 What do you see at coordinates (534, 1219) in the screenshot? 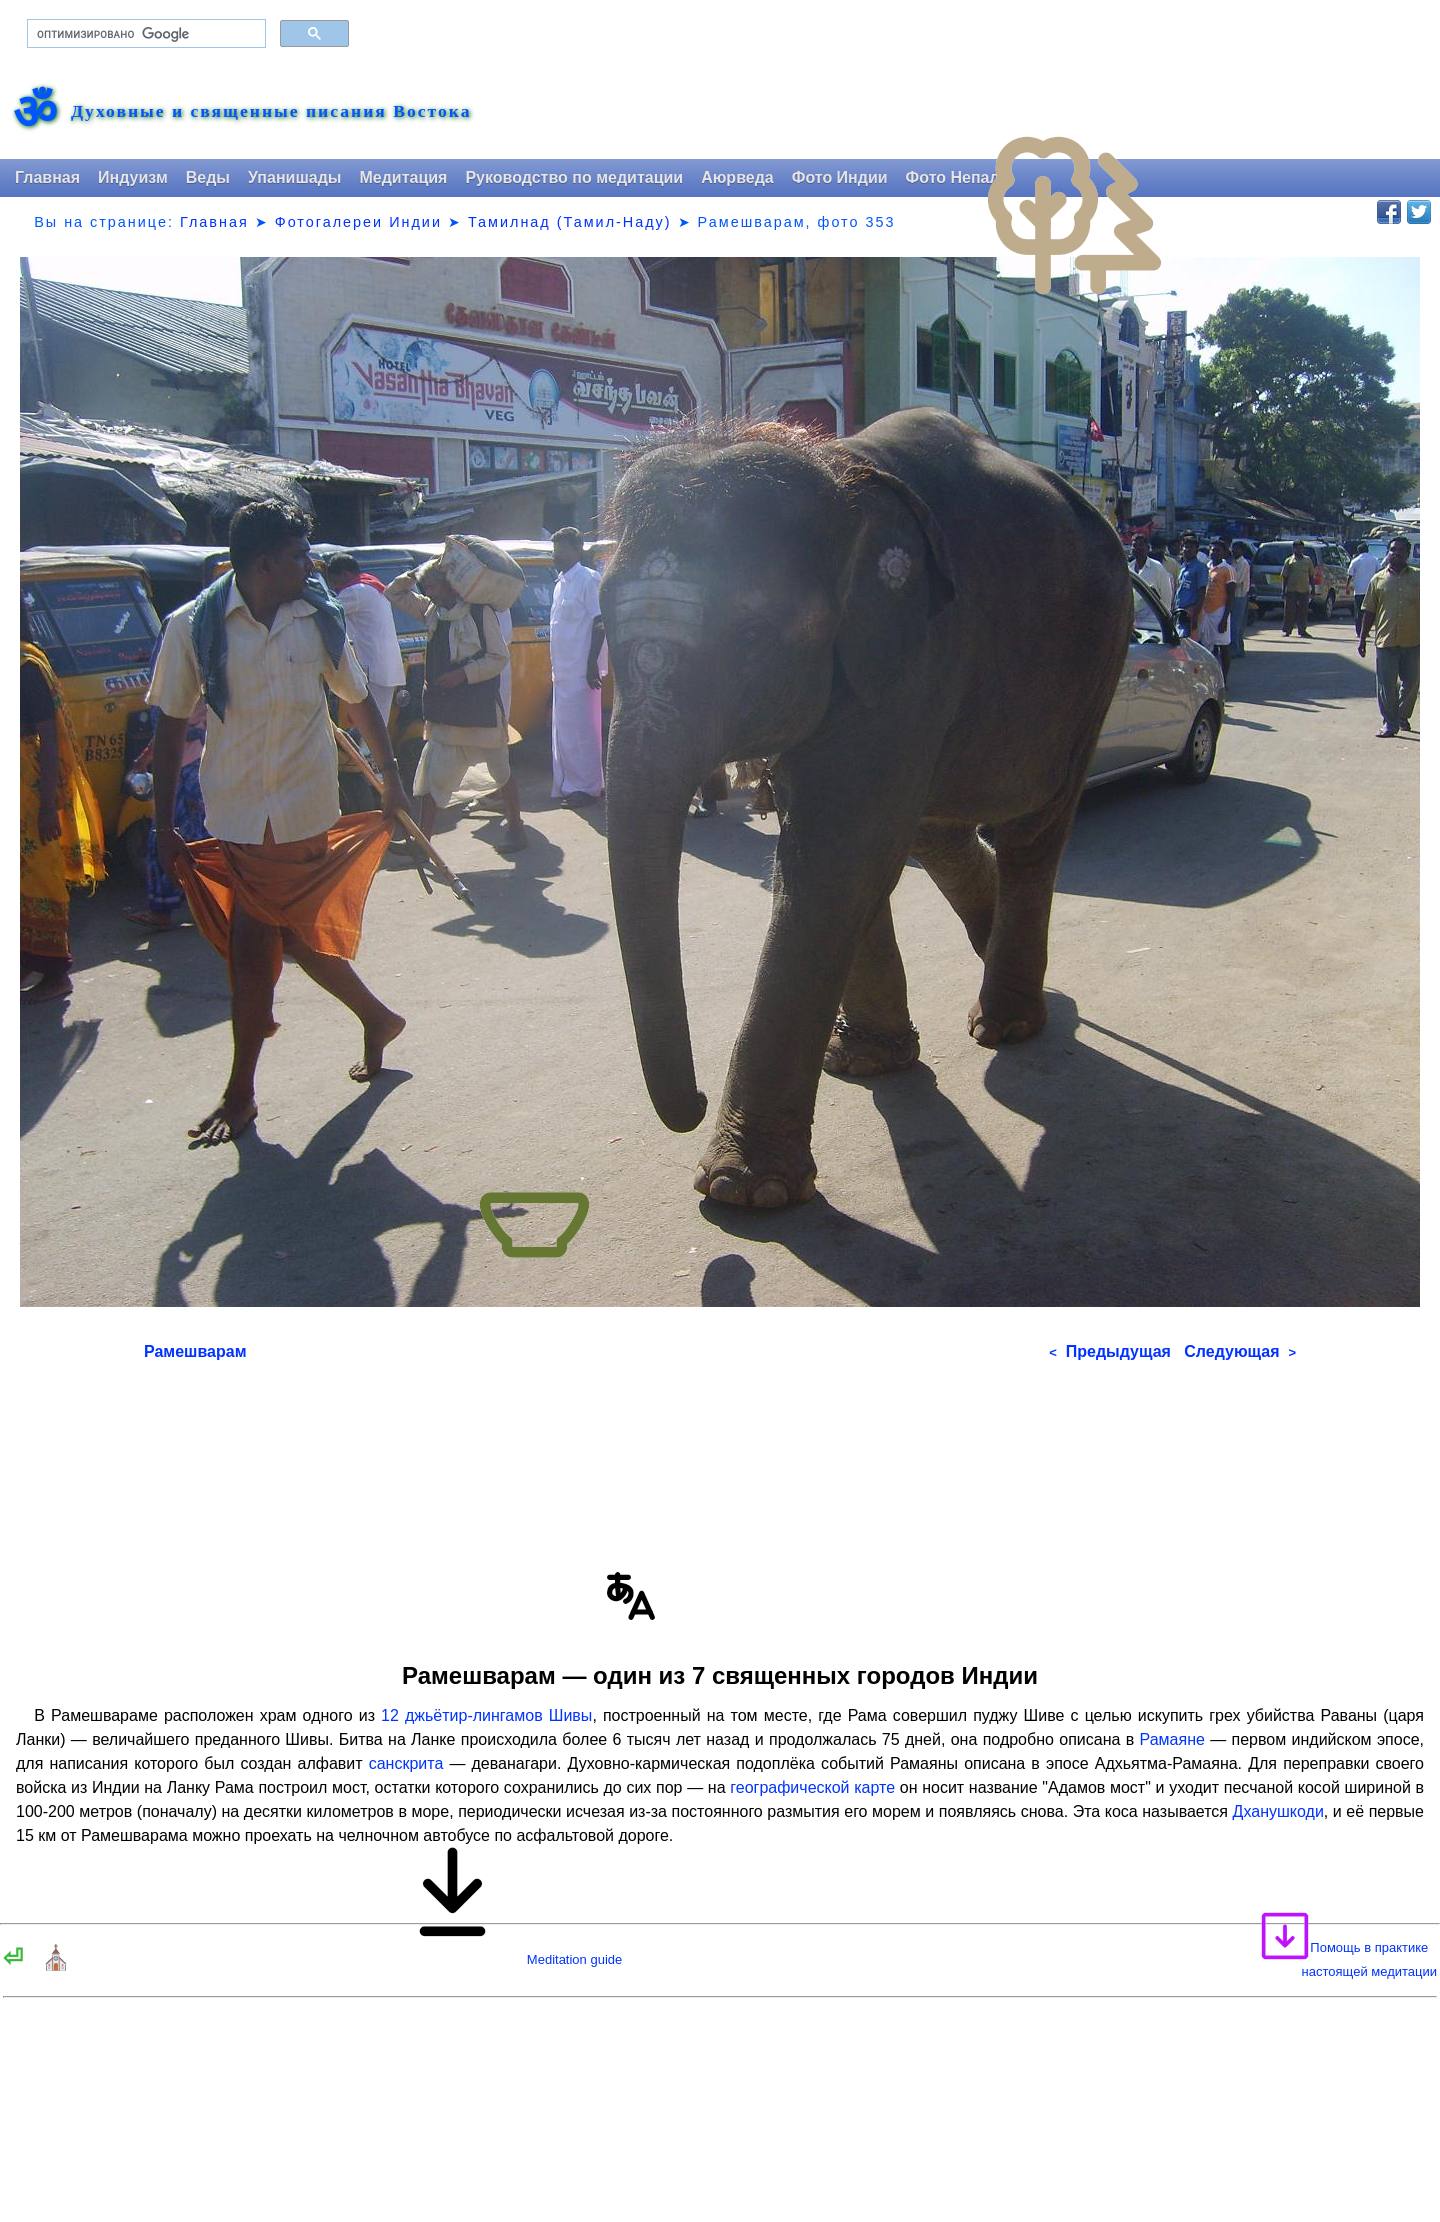
I see `access food or recipe features` at bounding box center [534, 1219].